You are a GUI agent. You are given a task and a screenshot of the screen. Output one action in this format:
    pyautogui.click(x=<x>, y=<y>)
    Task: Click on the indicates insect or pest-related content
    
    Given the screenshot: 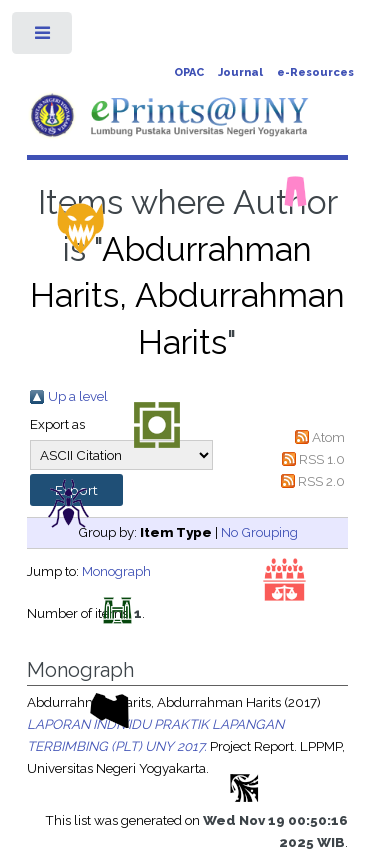 What is the action you would take?
    pyautogui.click(x=68, y=503)
    